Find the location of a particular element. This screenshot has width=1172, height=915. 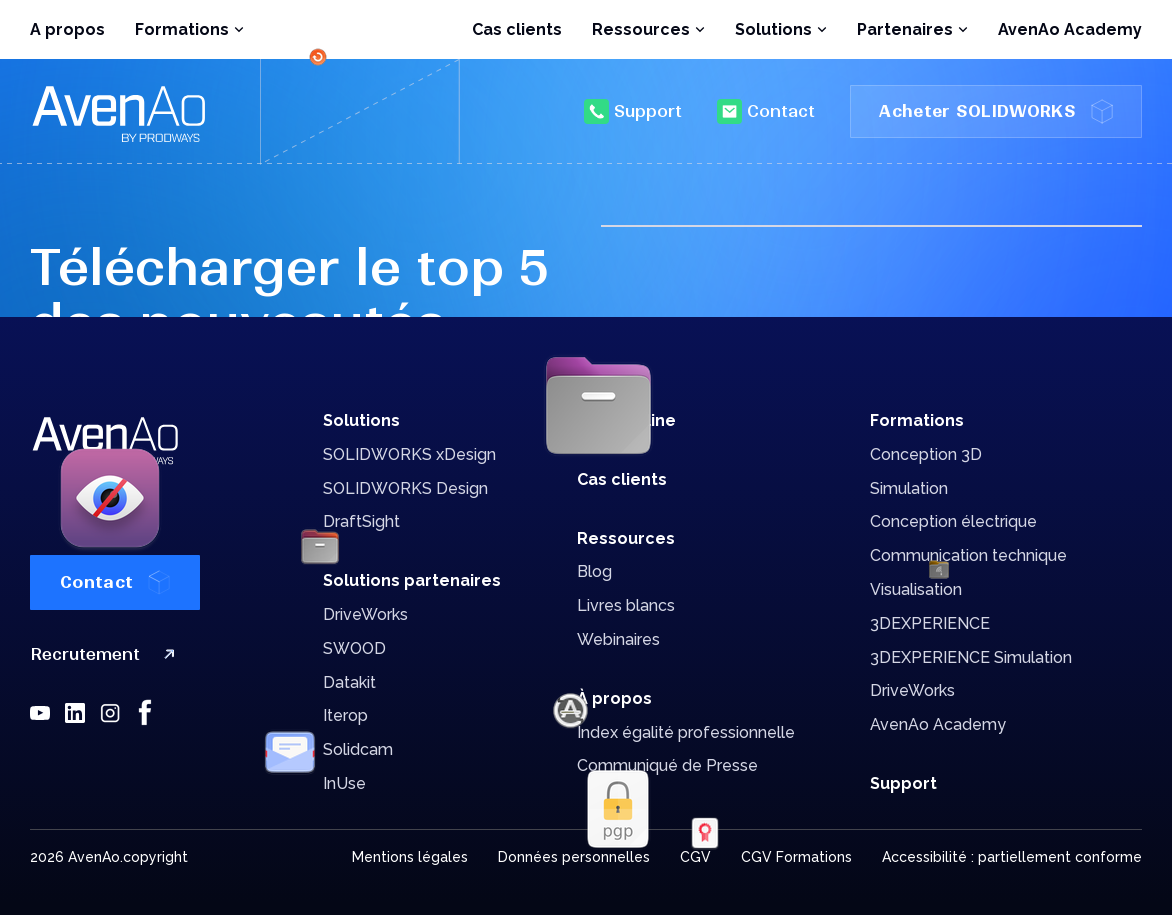

open privacy and security settings is located at coordinates (110, 498).